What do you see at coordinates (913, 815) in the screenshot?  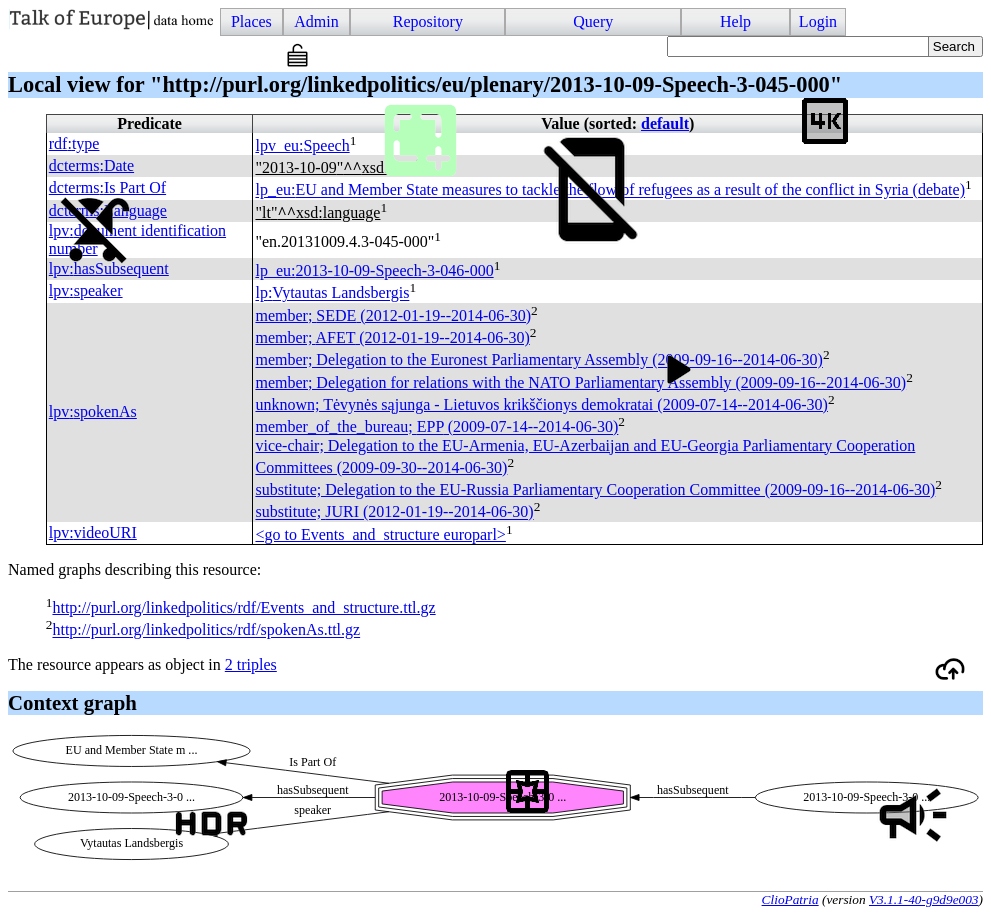 I see `make an announcement or broadcast` at bounding box center [913, 815].